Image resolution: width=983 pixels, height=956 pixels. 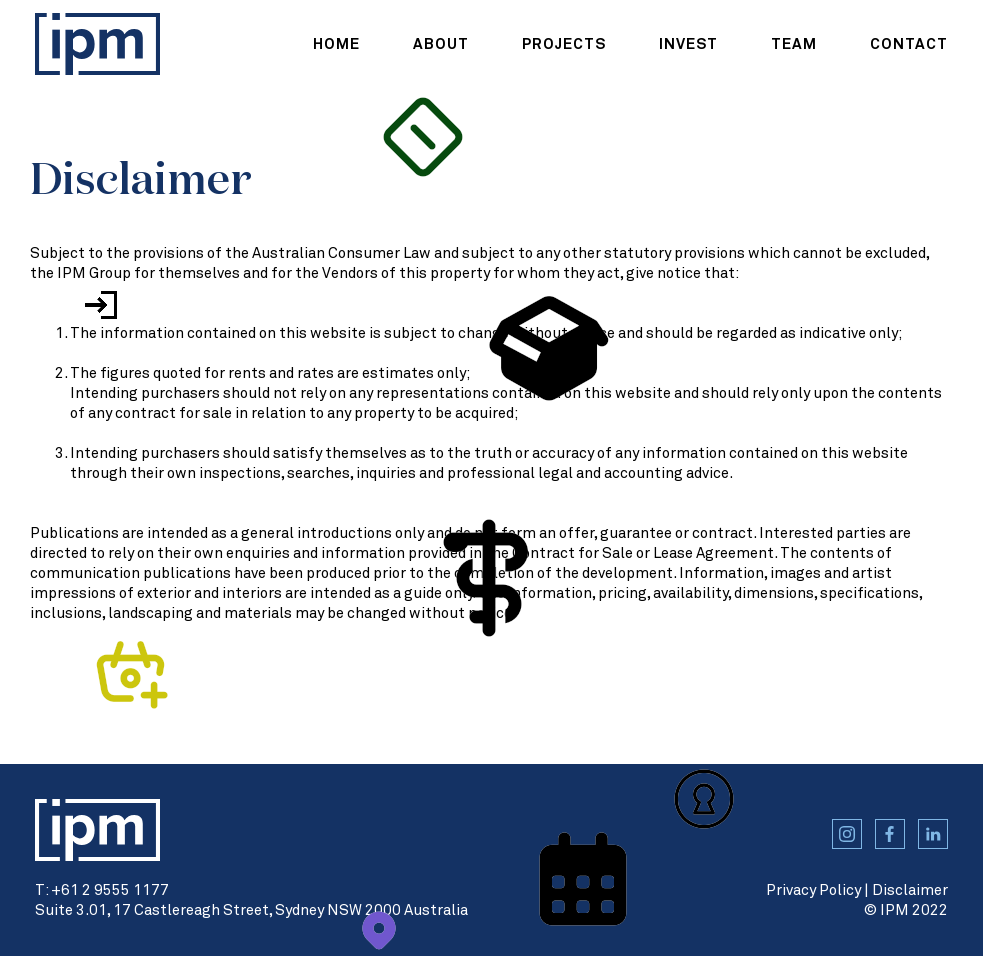 I want to click on view or set a location on the map, so click(x=379, y=930).